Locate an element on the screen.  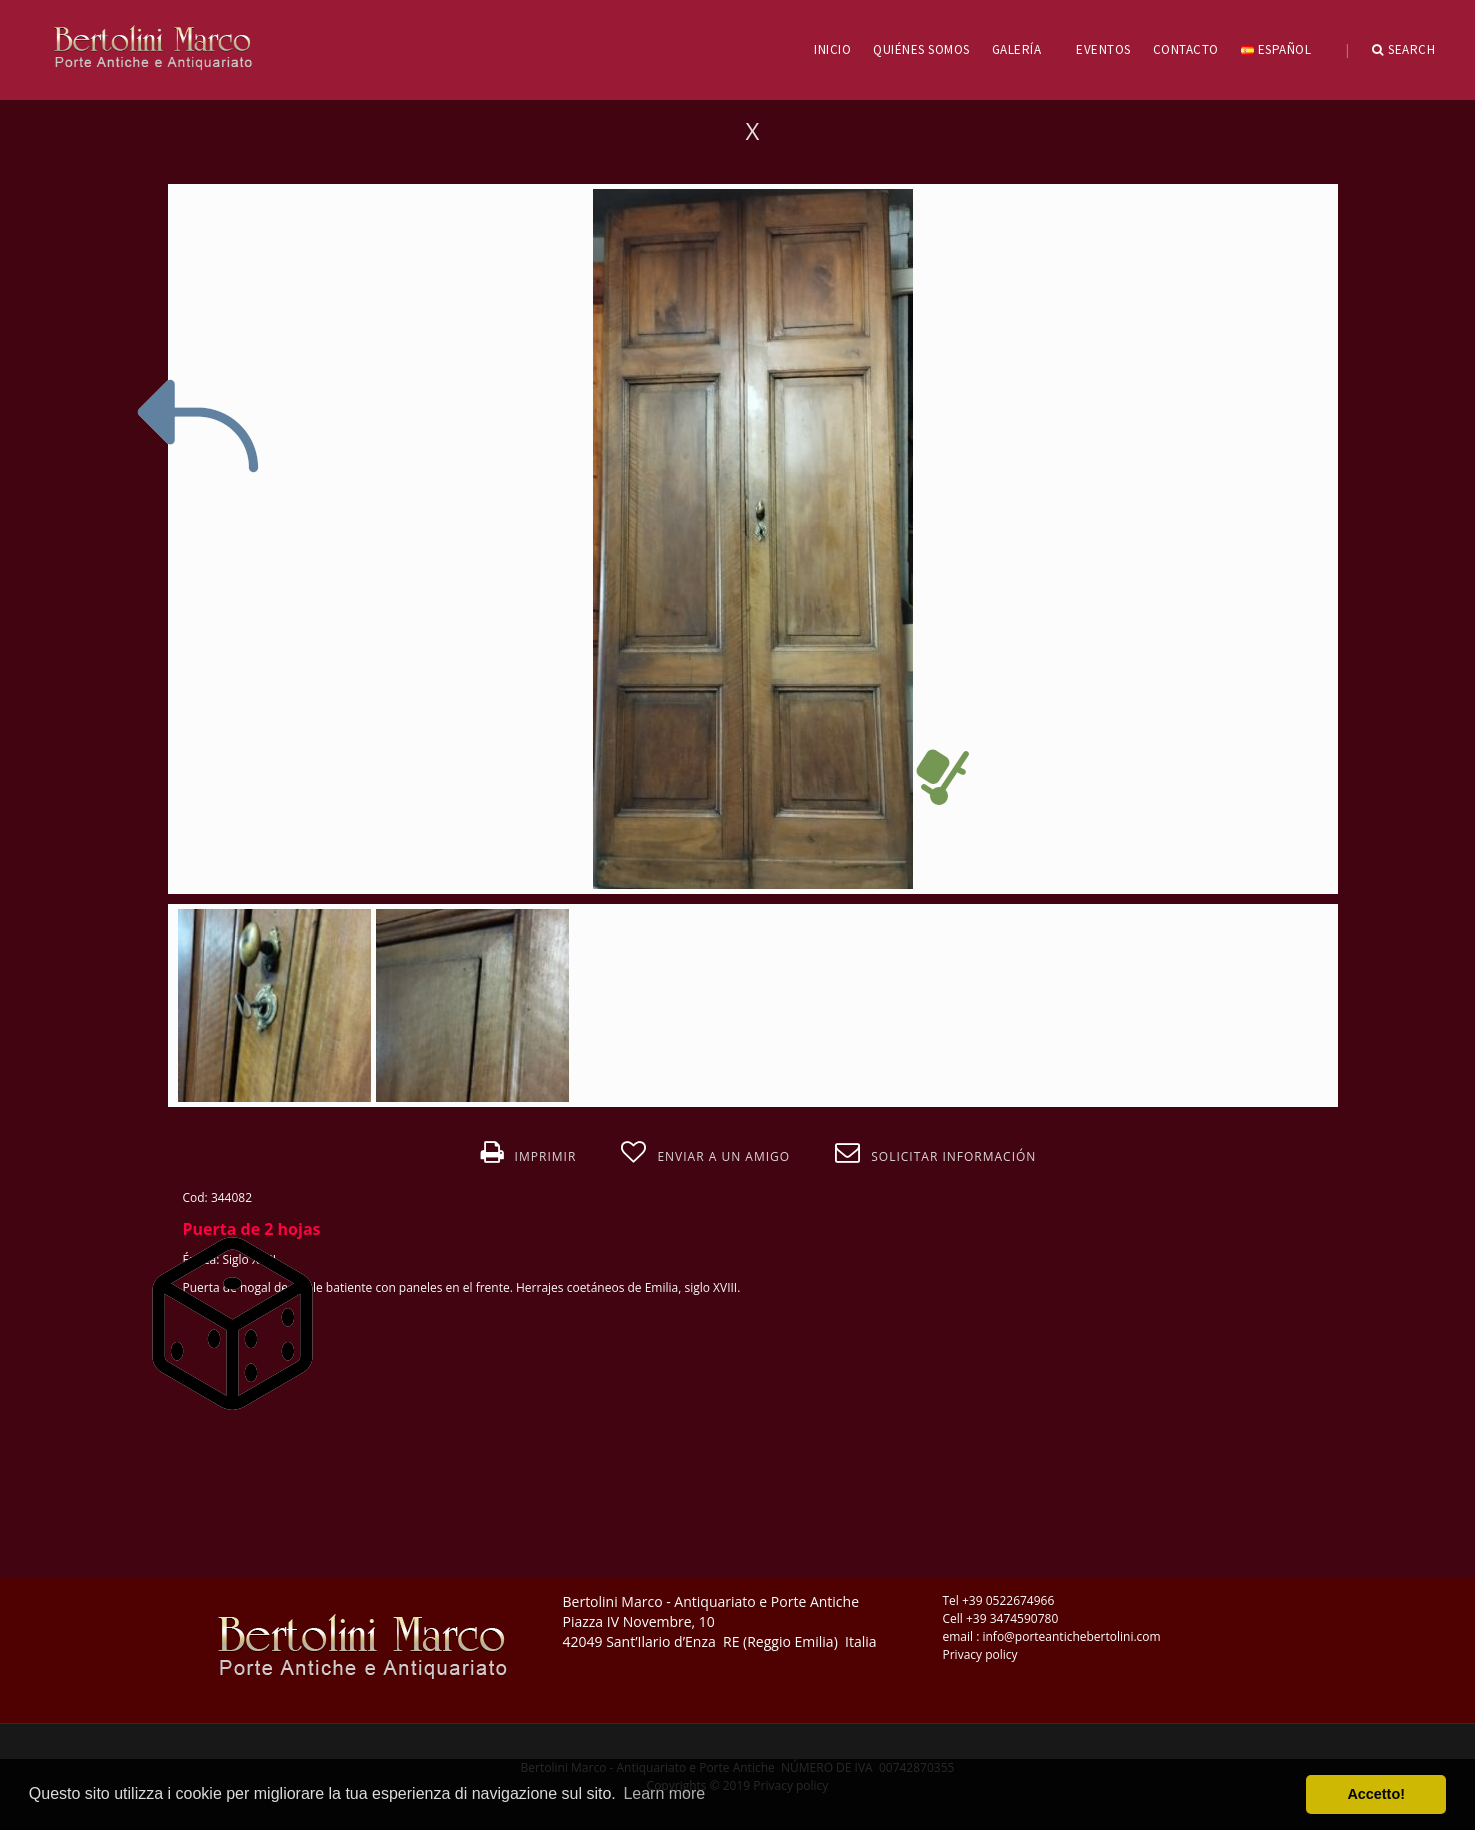
view your shopping cart is located at coordinates (942, 775).